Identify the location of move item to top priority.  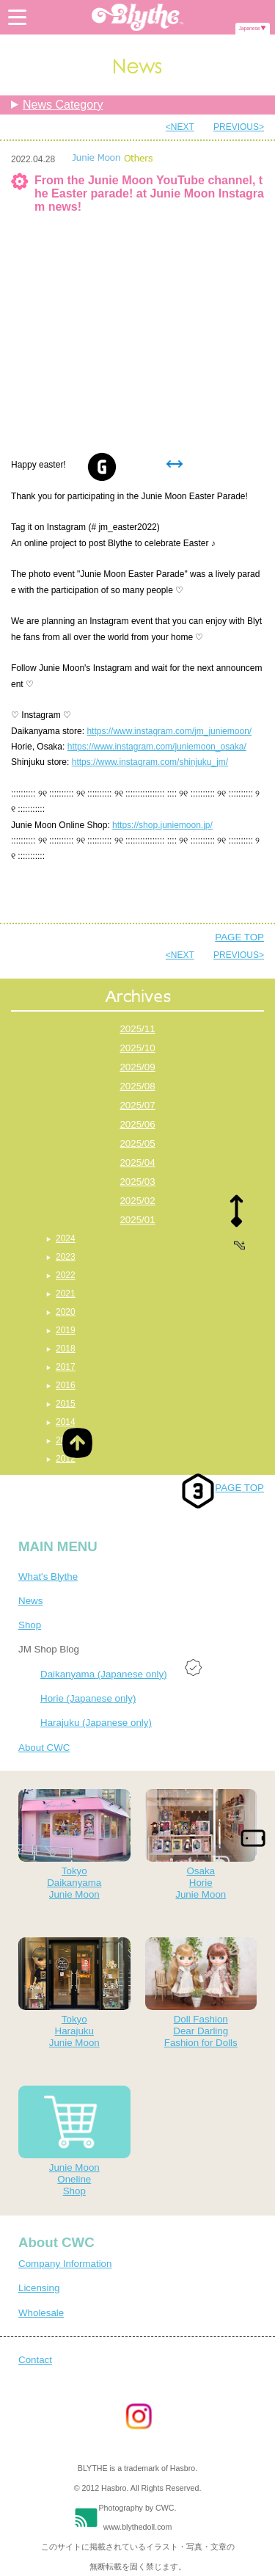
(236, 1211).